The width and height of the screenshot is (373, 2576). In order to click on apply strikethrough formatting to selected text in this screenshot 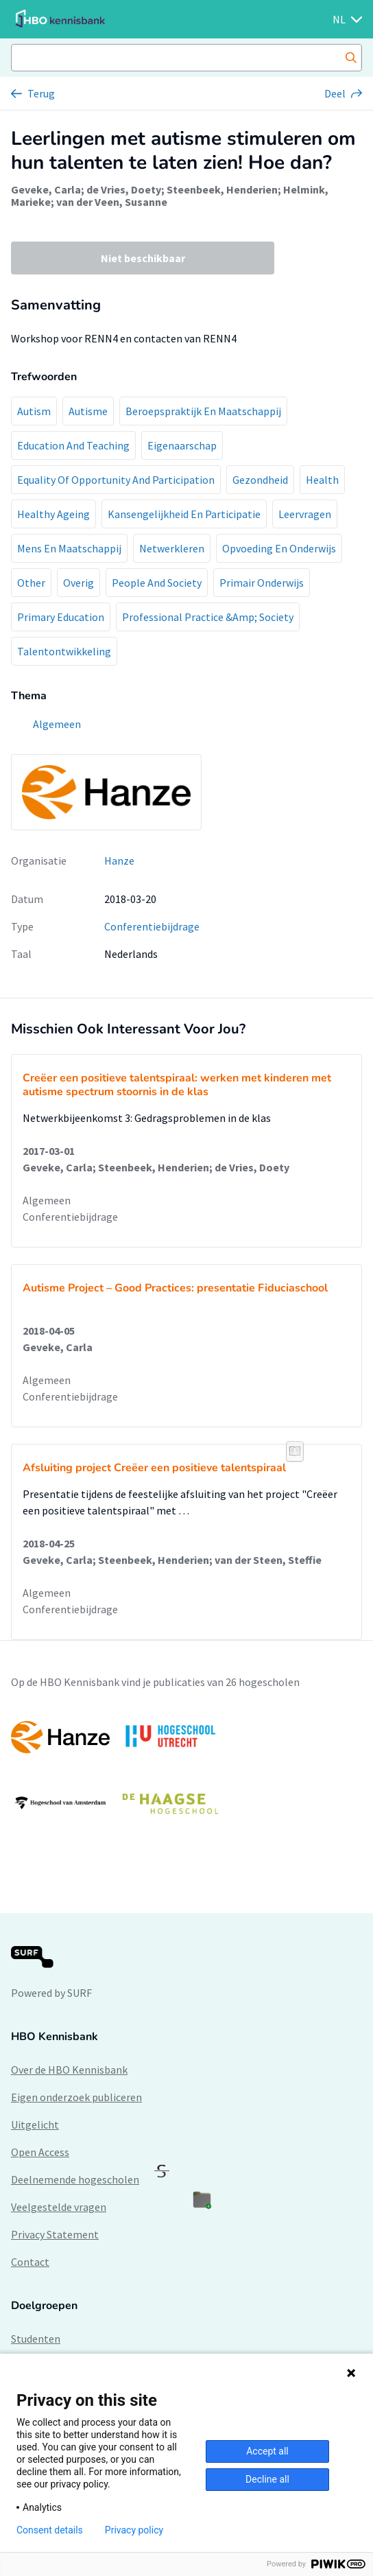, I will do `click(162, 2171)`.